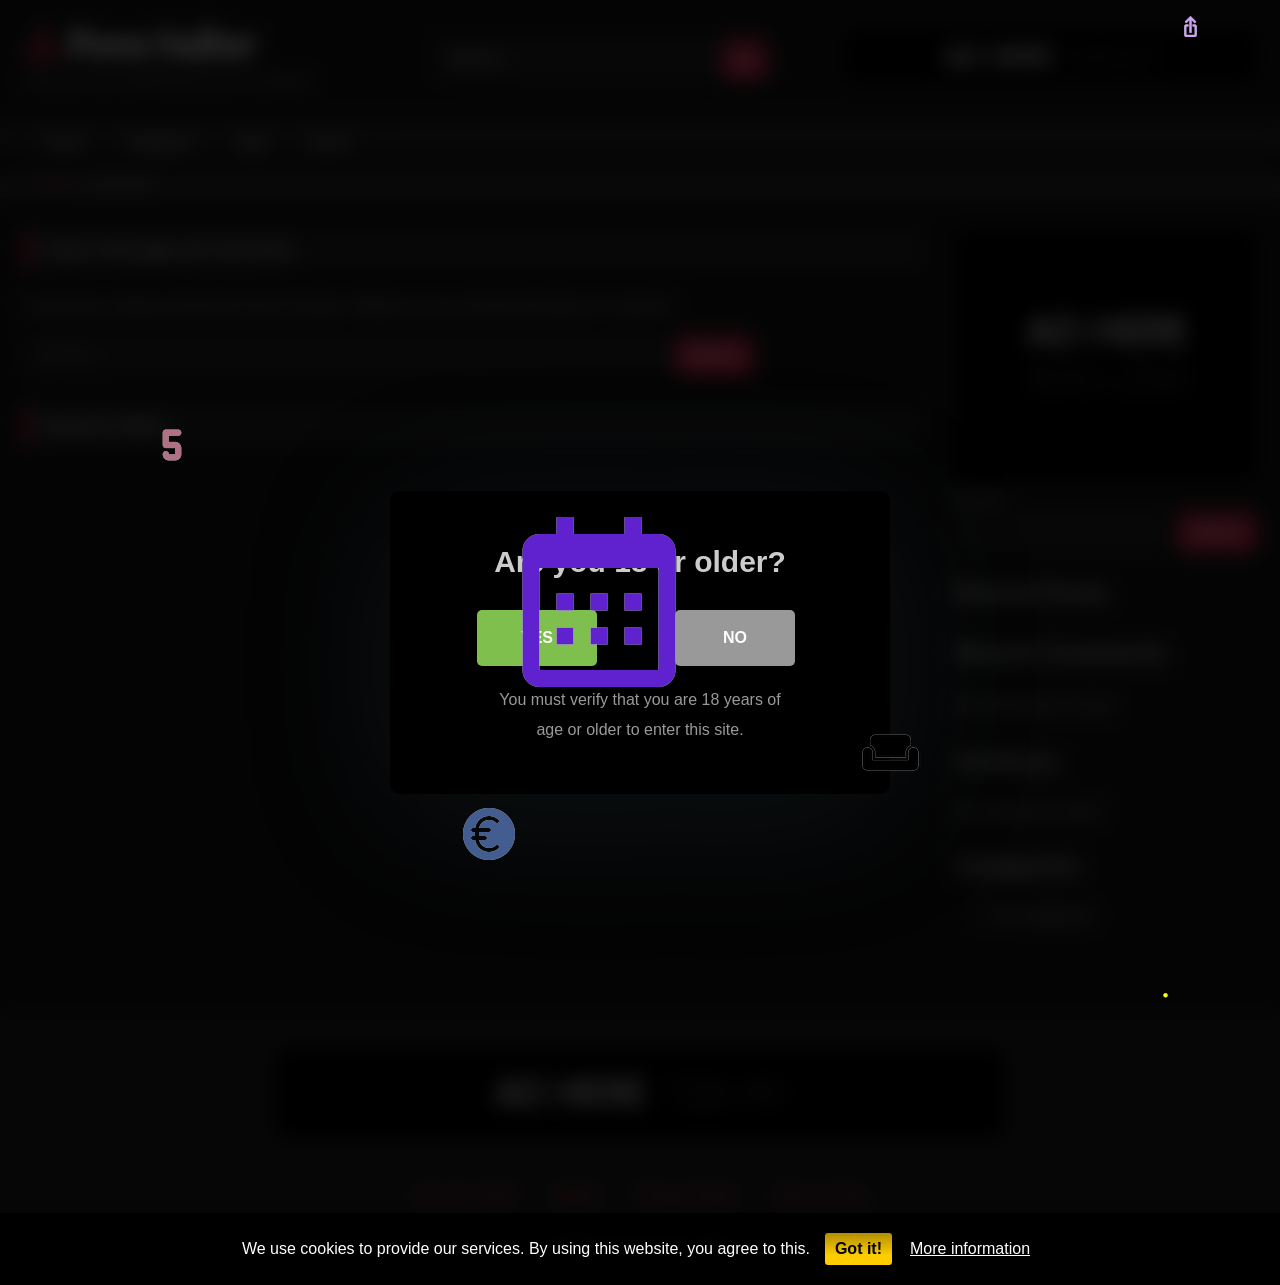  Describe the element at coordinates (1165, 982) in the screenshot. I see `no wifi signal available` at that location.